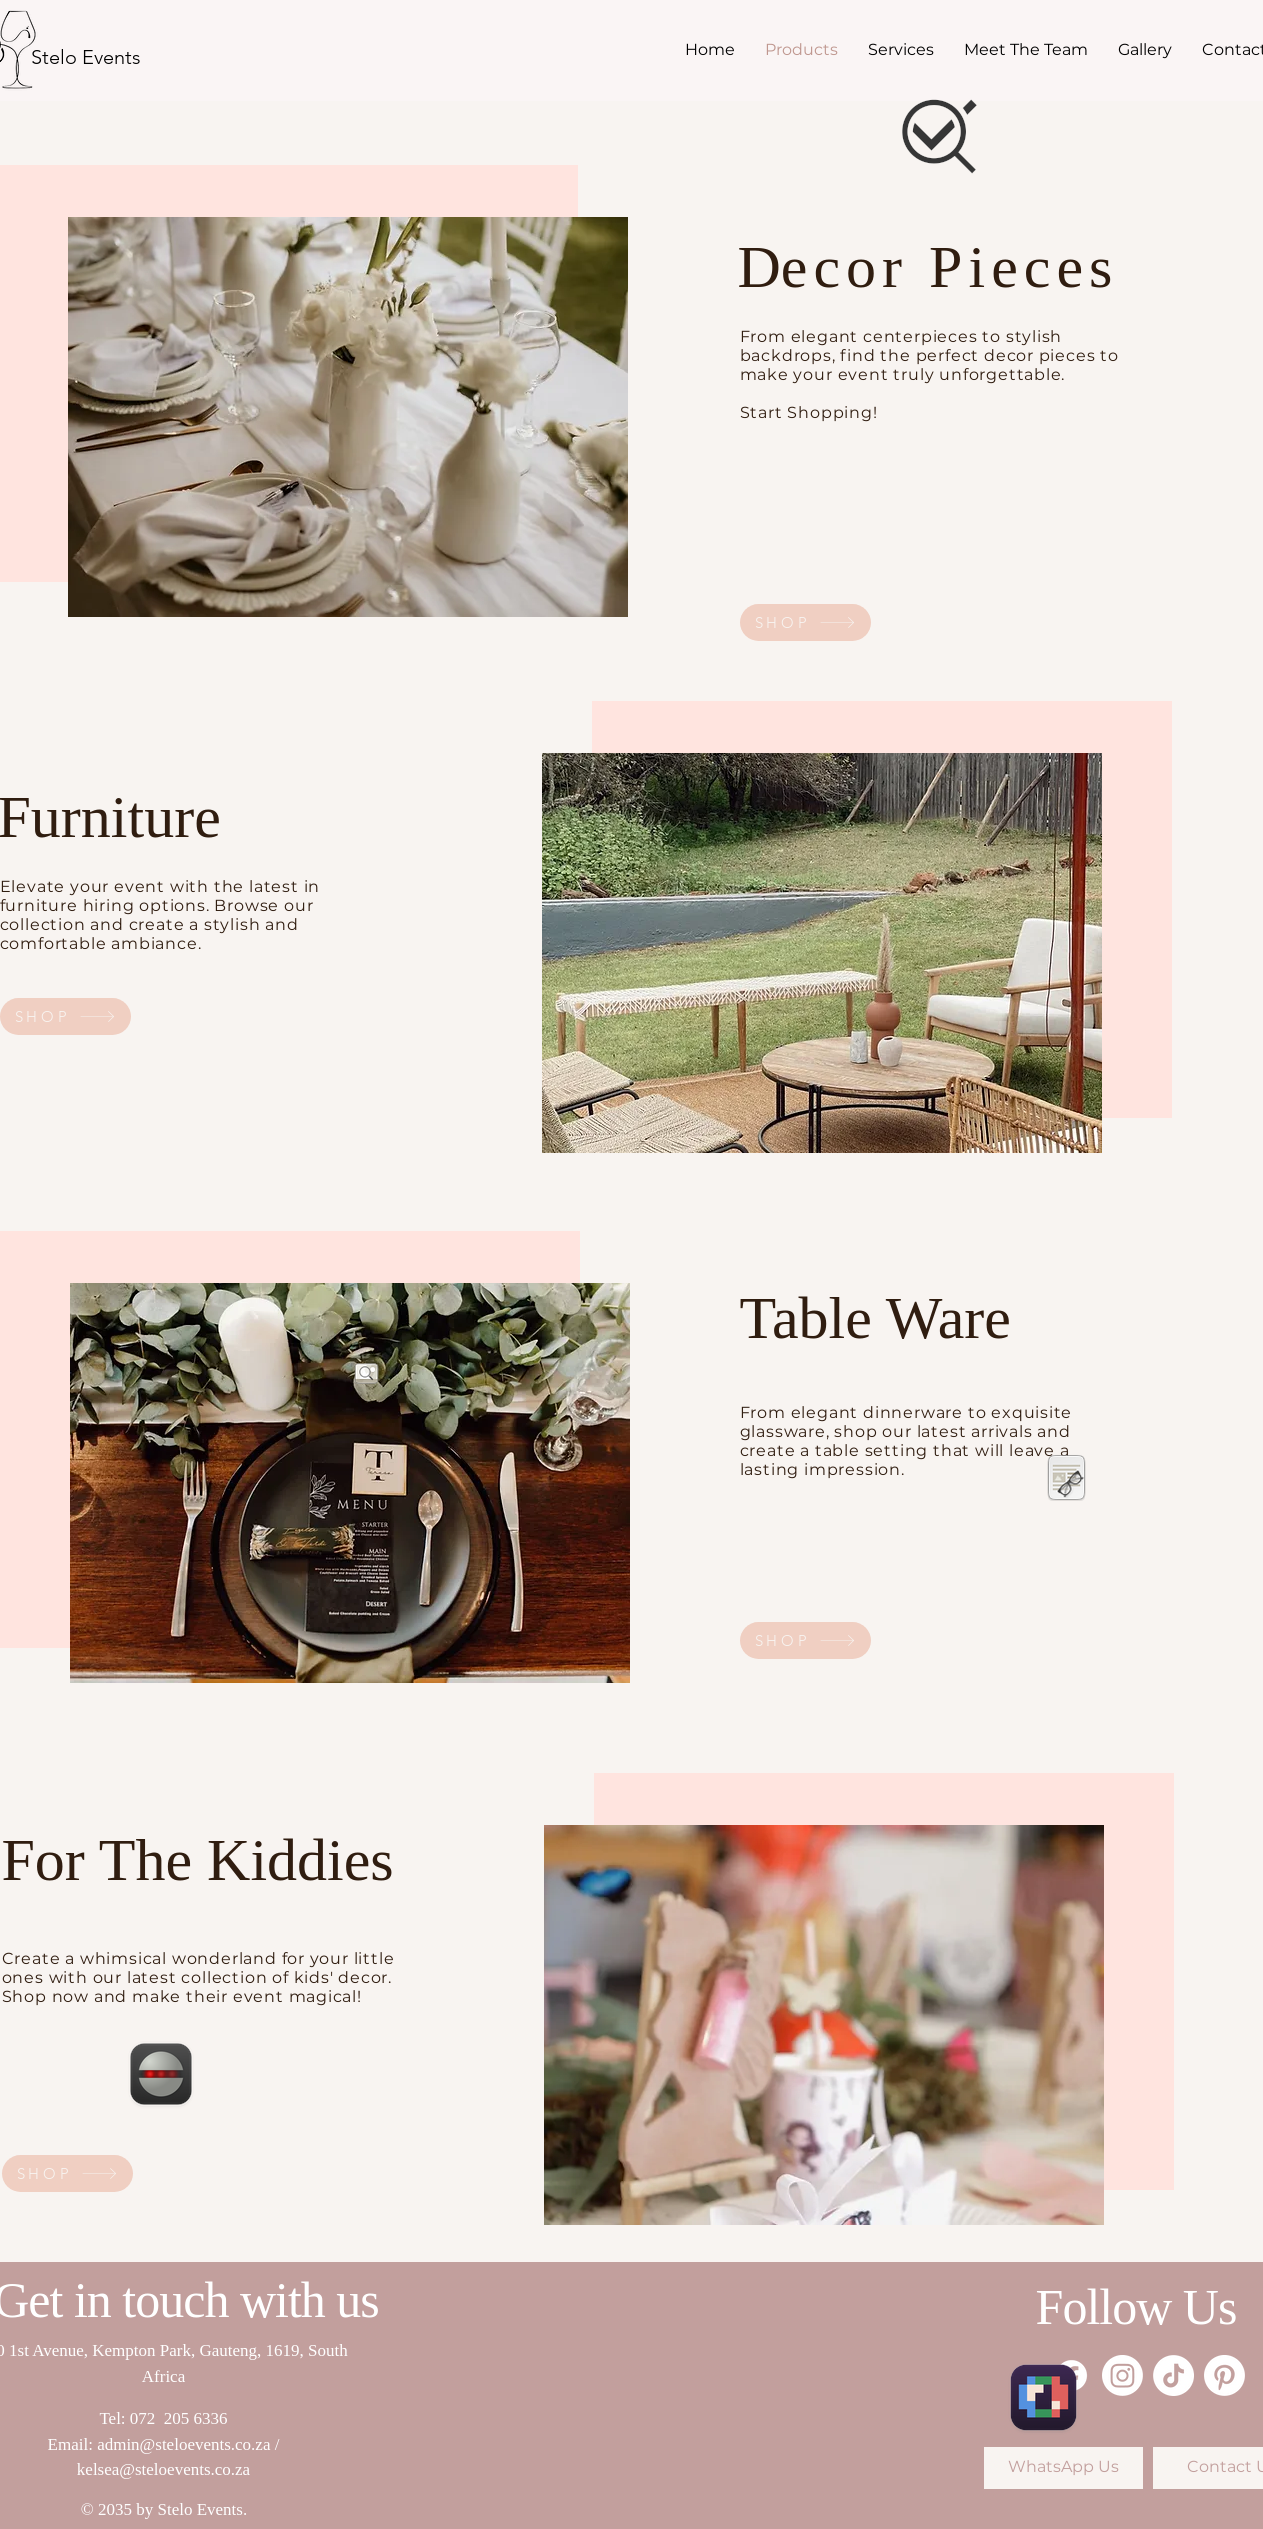 The width and height of the screenshot is (1263, 2529). Describe the element at coordinates (161, 2074) in the screenshot. I see `launch gnome robots game` at that location.